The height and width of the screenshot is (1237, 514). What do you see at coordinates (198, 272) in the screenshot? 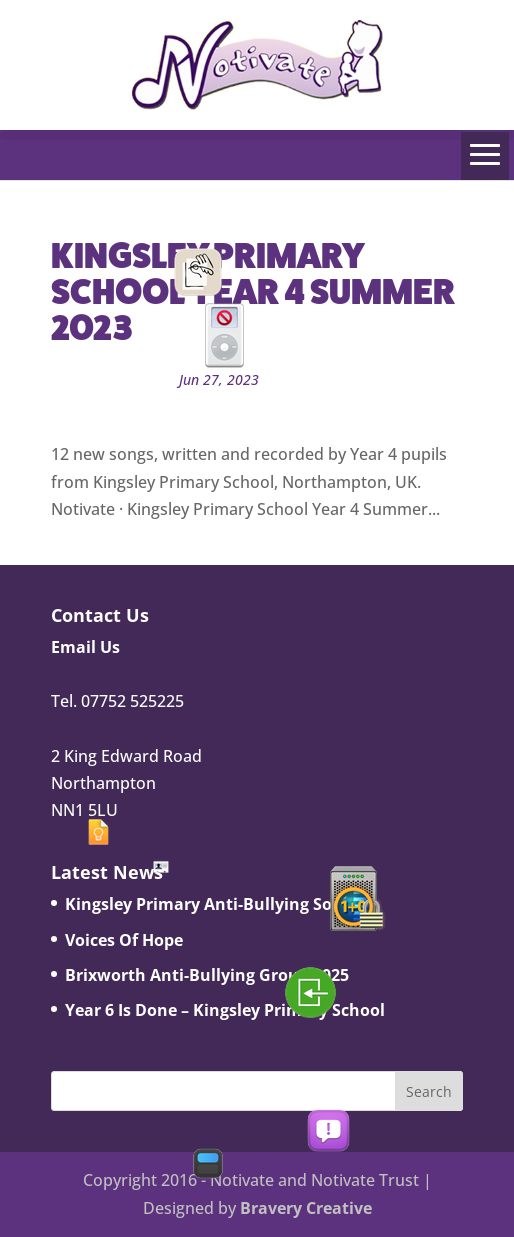
I see `open Claude Notes app` at bounding box center [198, 272].